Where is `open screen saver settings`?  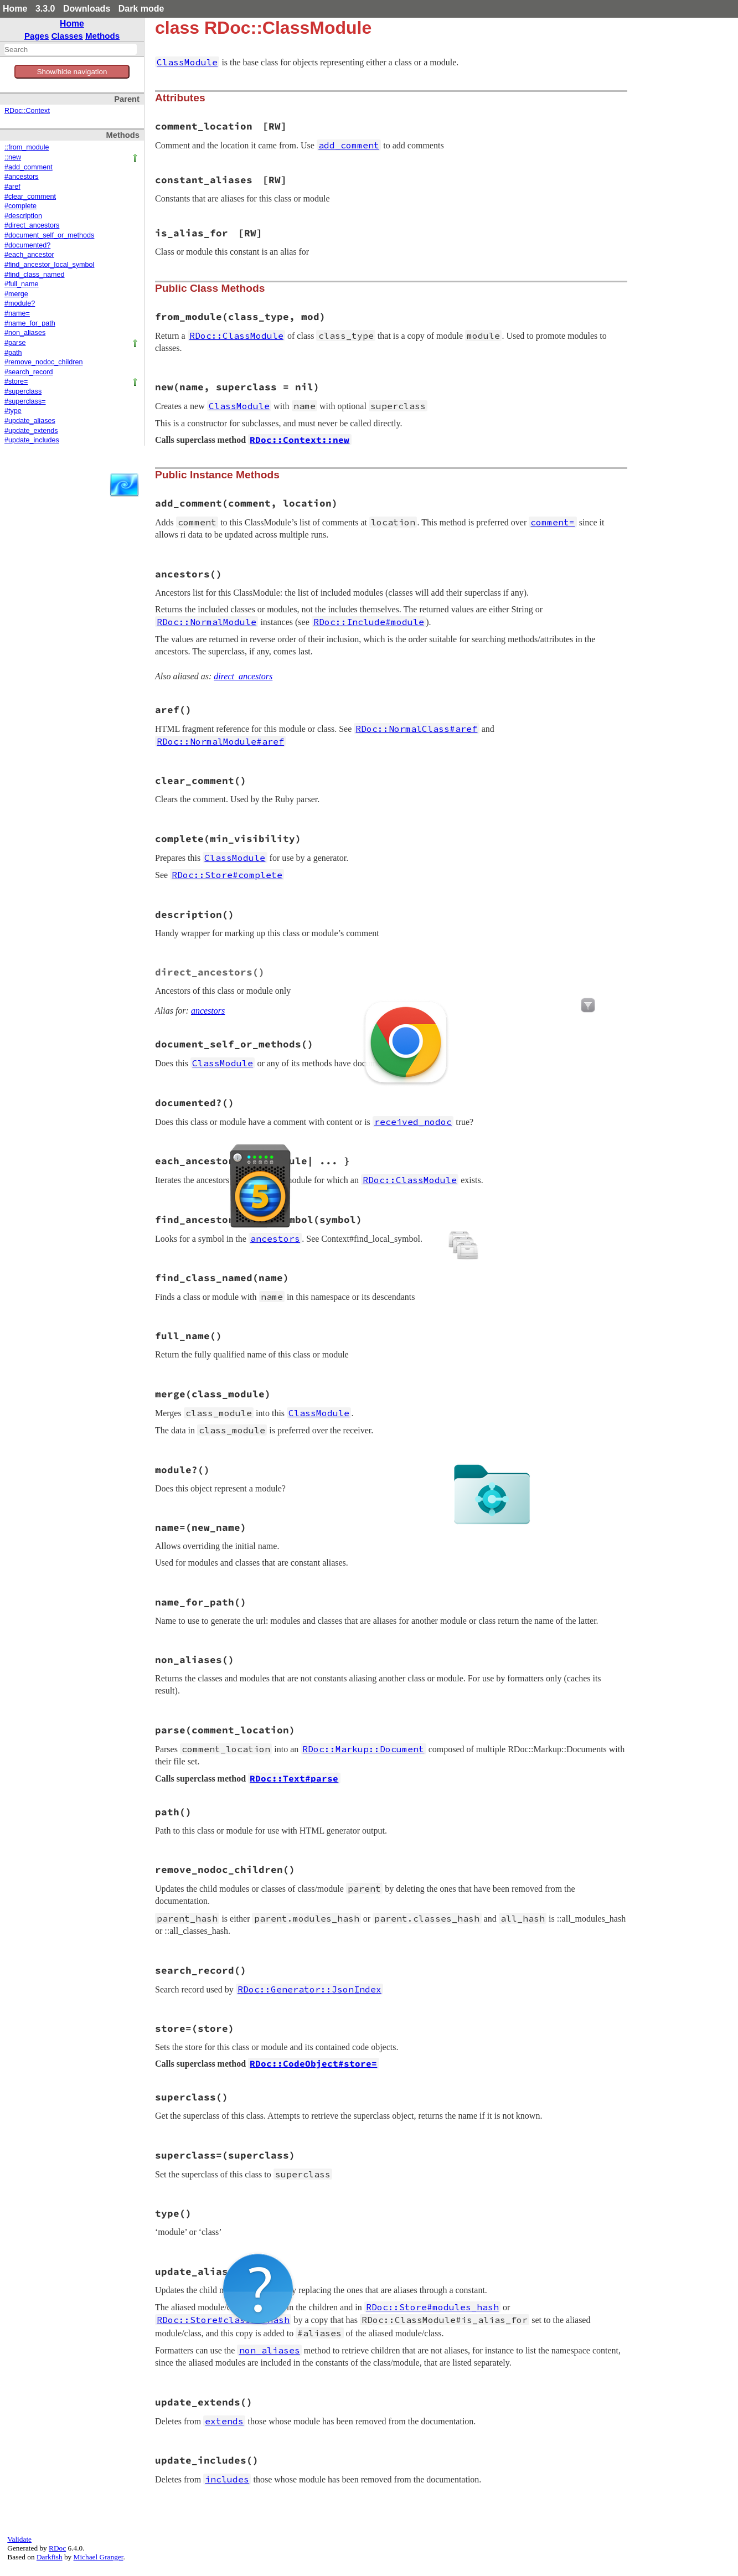 open screen saver settings is located at coordinates (124, 485).